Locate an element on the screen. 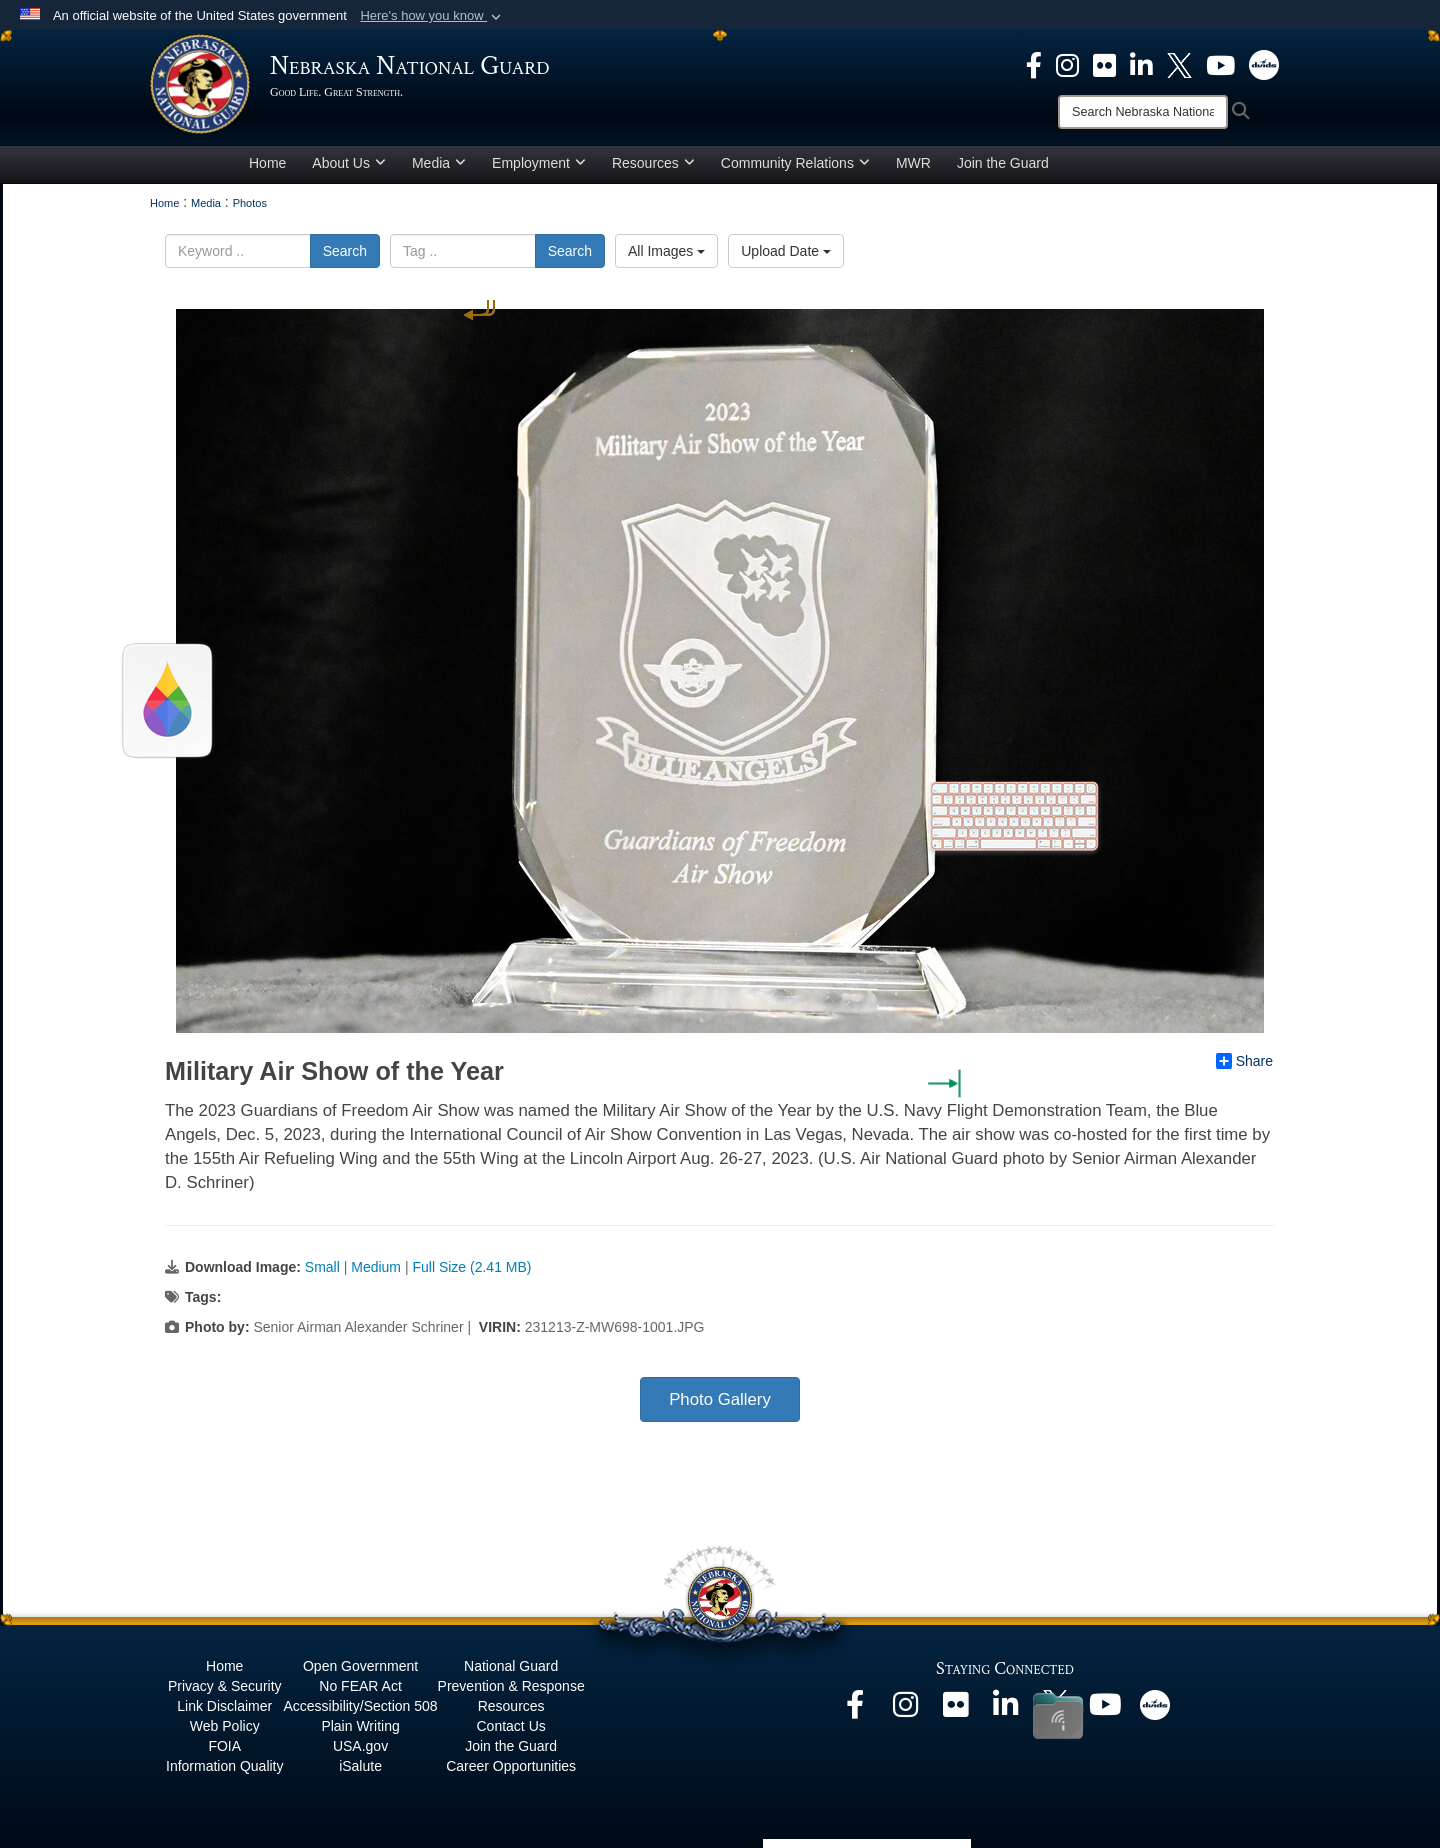 The height and width of the screenshot is (1848, 1440). apple magic keyboard with touch id in orange/pink is located at coordinates (1014, 816).